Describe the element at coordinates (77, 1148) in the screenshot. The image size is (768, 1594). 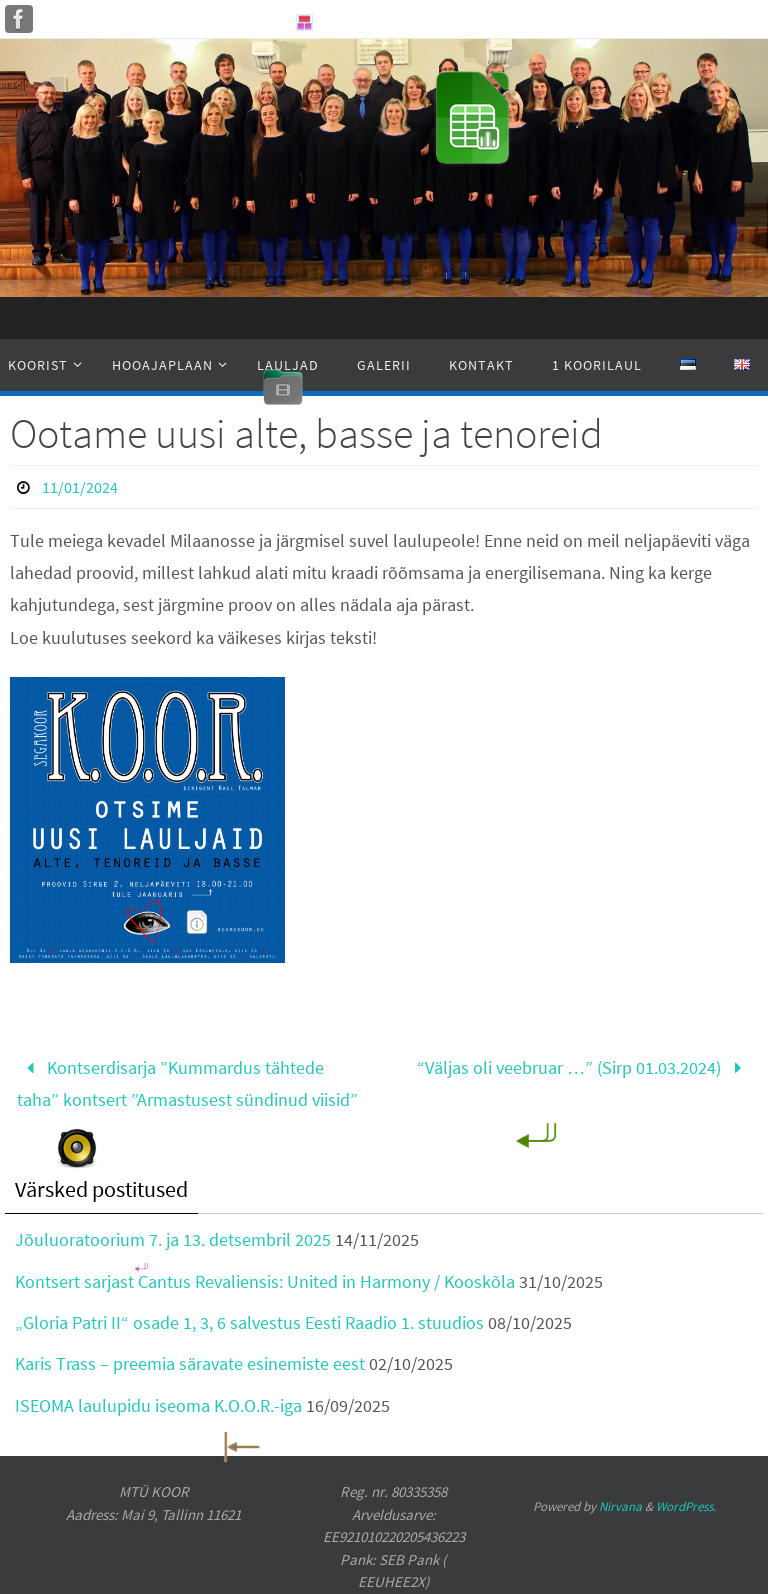
I see `adjust speaker or audio output settings` at that location.